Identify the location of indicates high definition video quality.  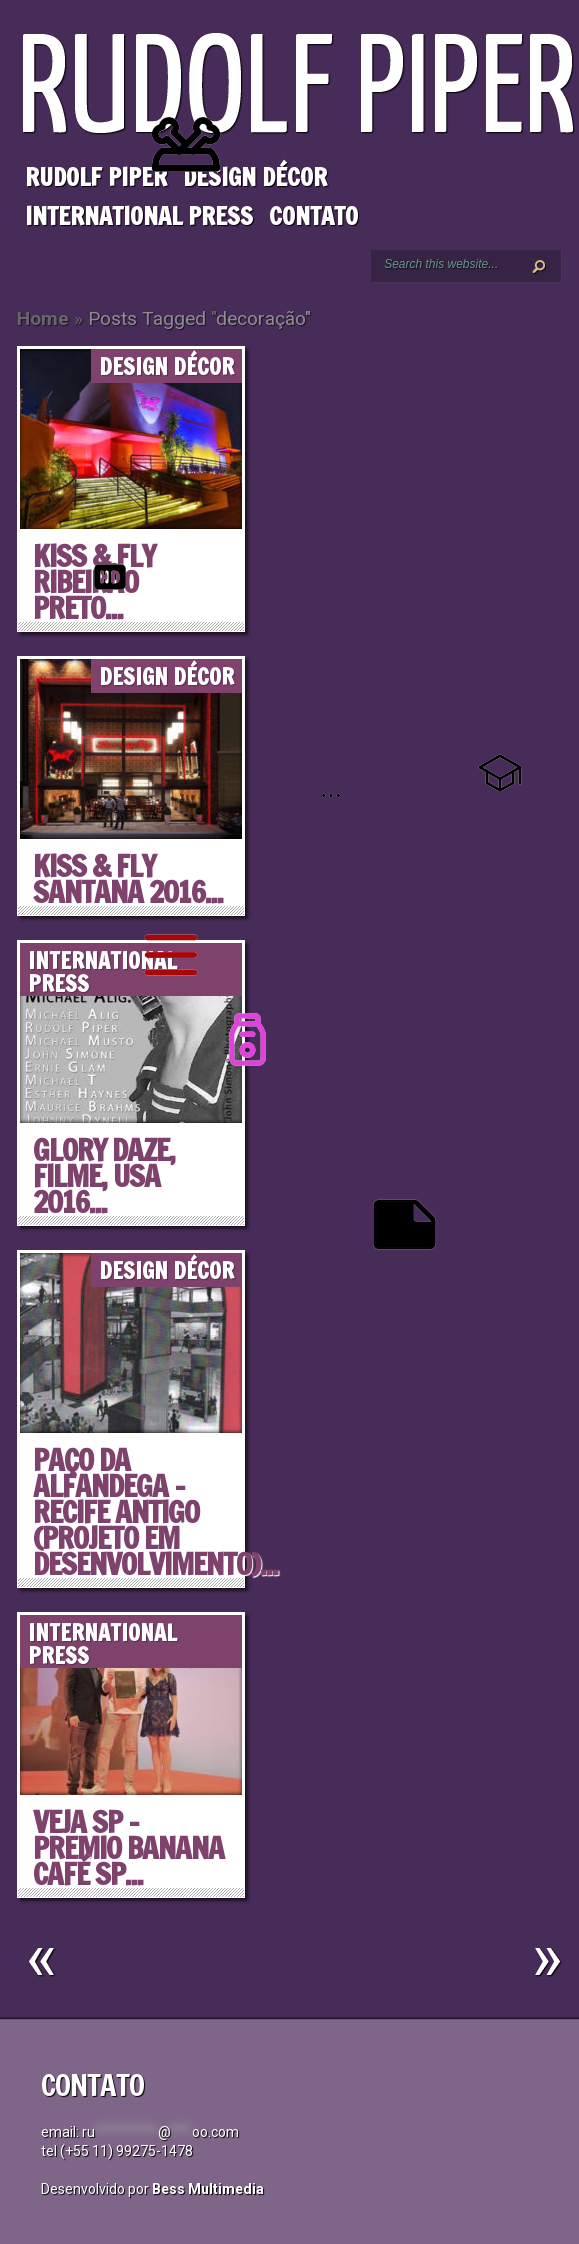
(110, 577).